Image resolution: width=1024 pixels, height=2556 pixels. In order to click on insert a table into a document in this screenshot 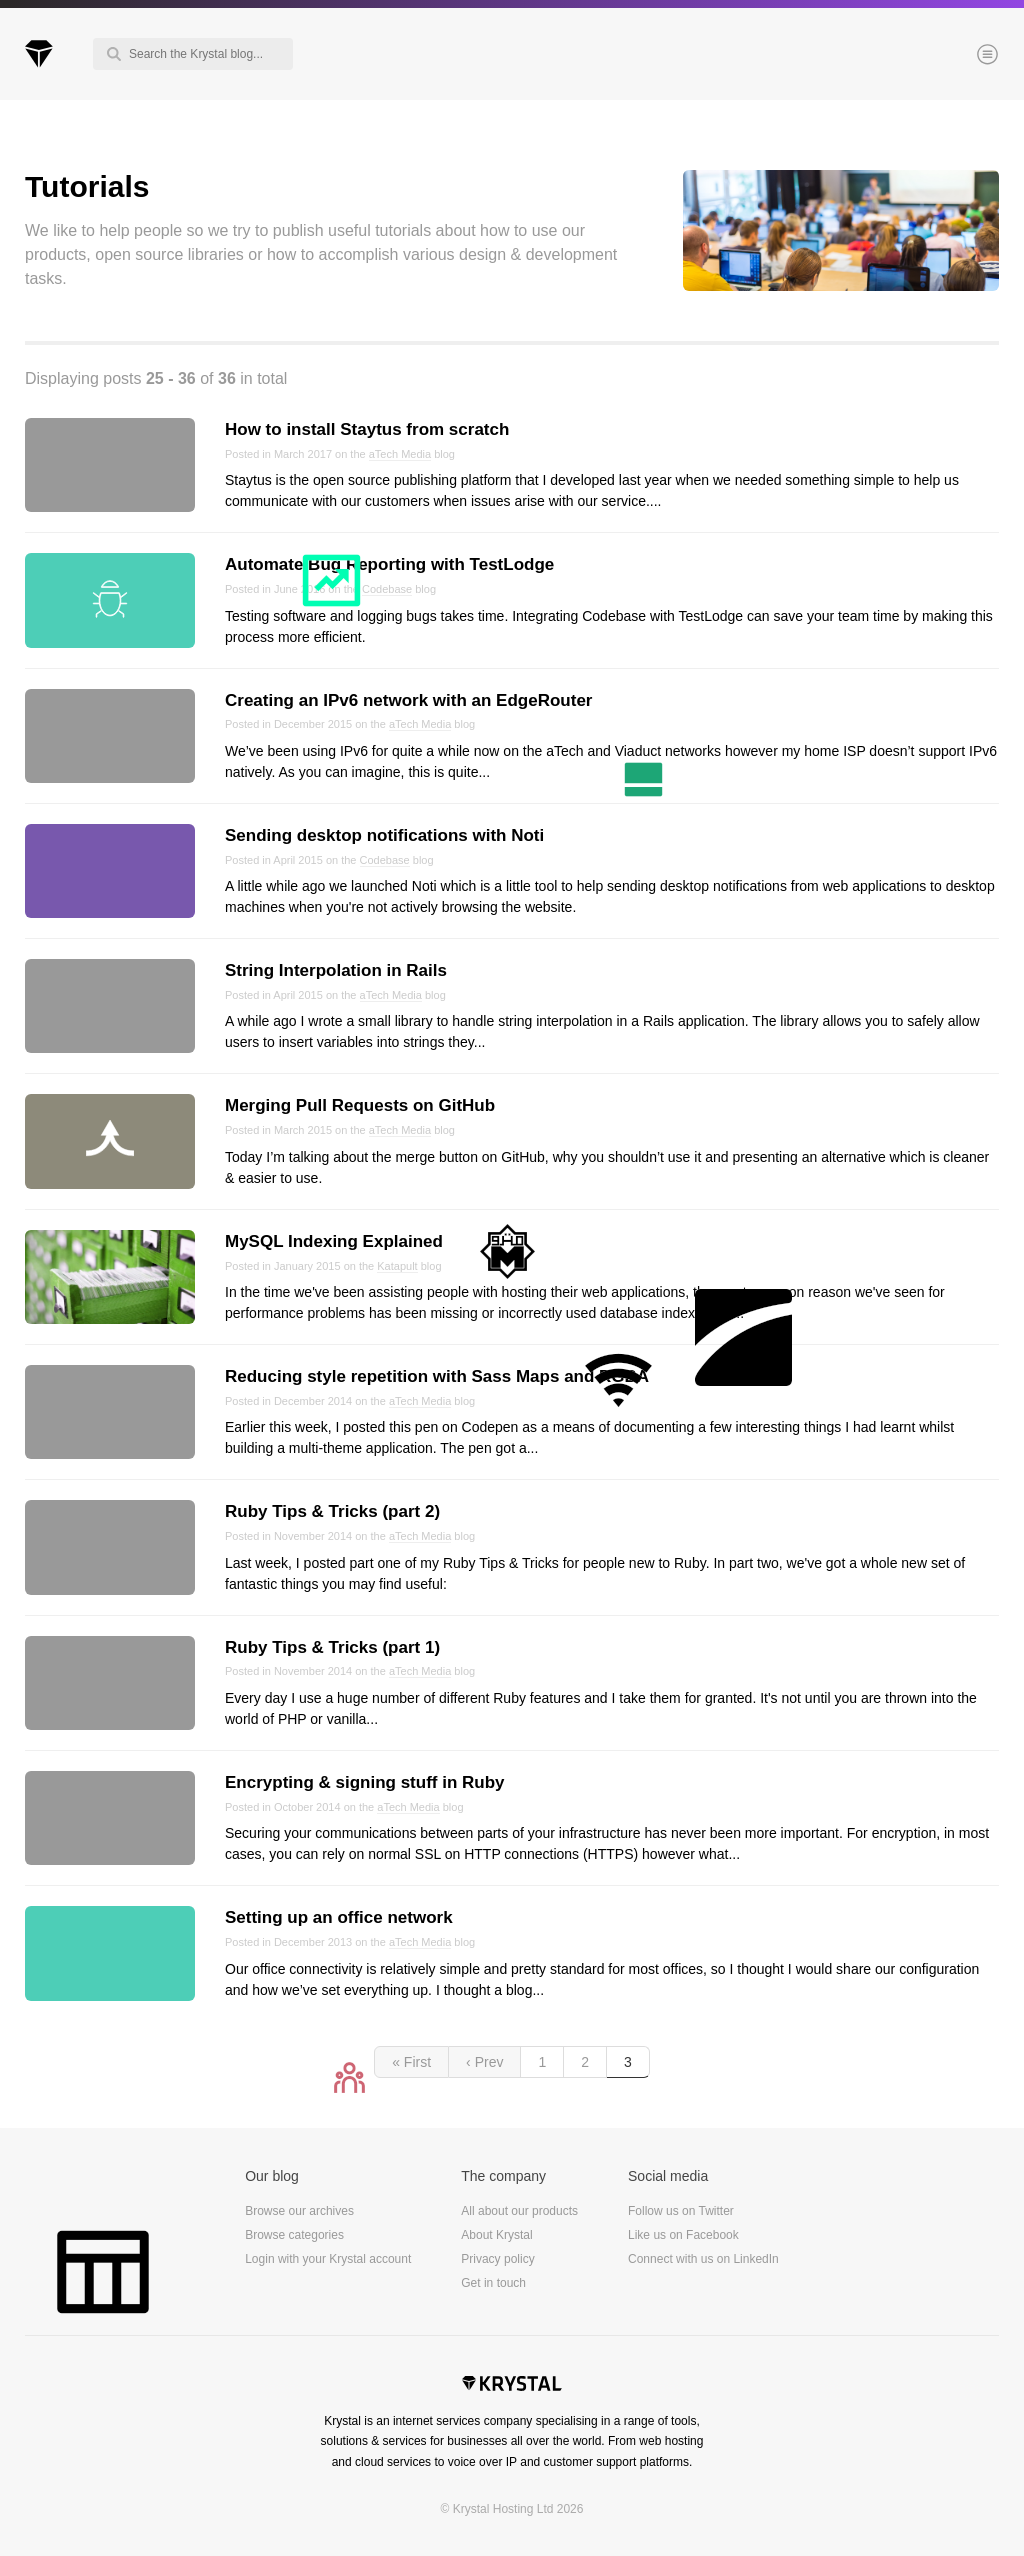, I will do `click(103, 2272)`.